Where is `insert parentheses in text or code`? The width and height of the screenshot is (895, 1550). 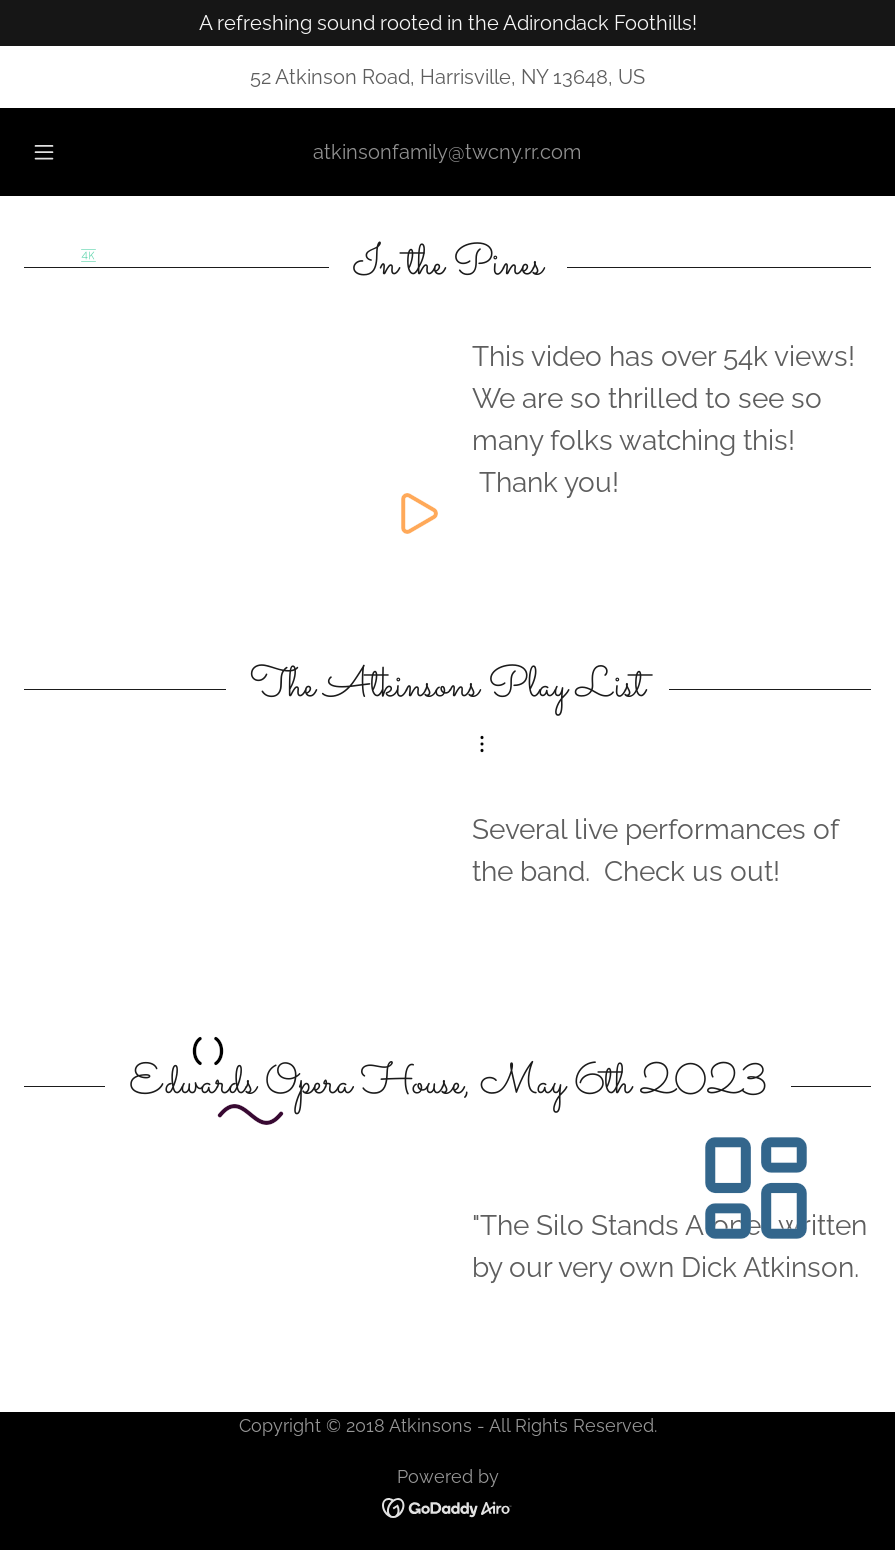 insert parentheses in text or code is located at coordinates (208, 1051).